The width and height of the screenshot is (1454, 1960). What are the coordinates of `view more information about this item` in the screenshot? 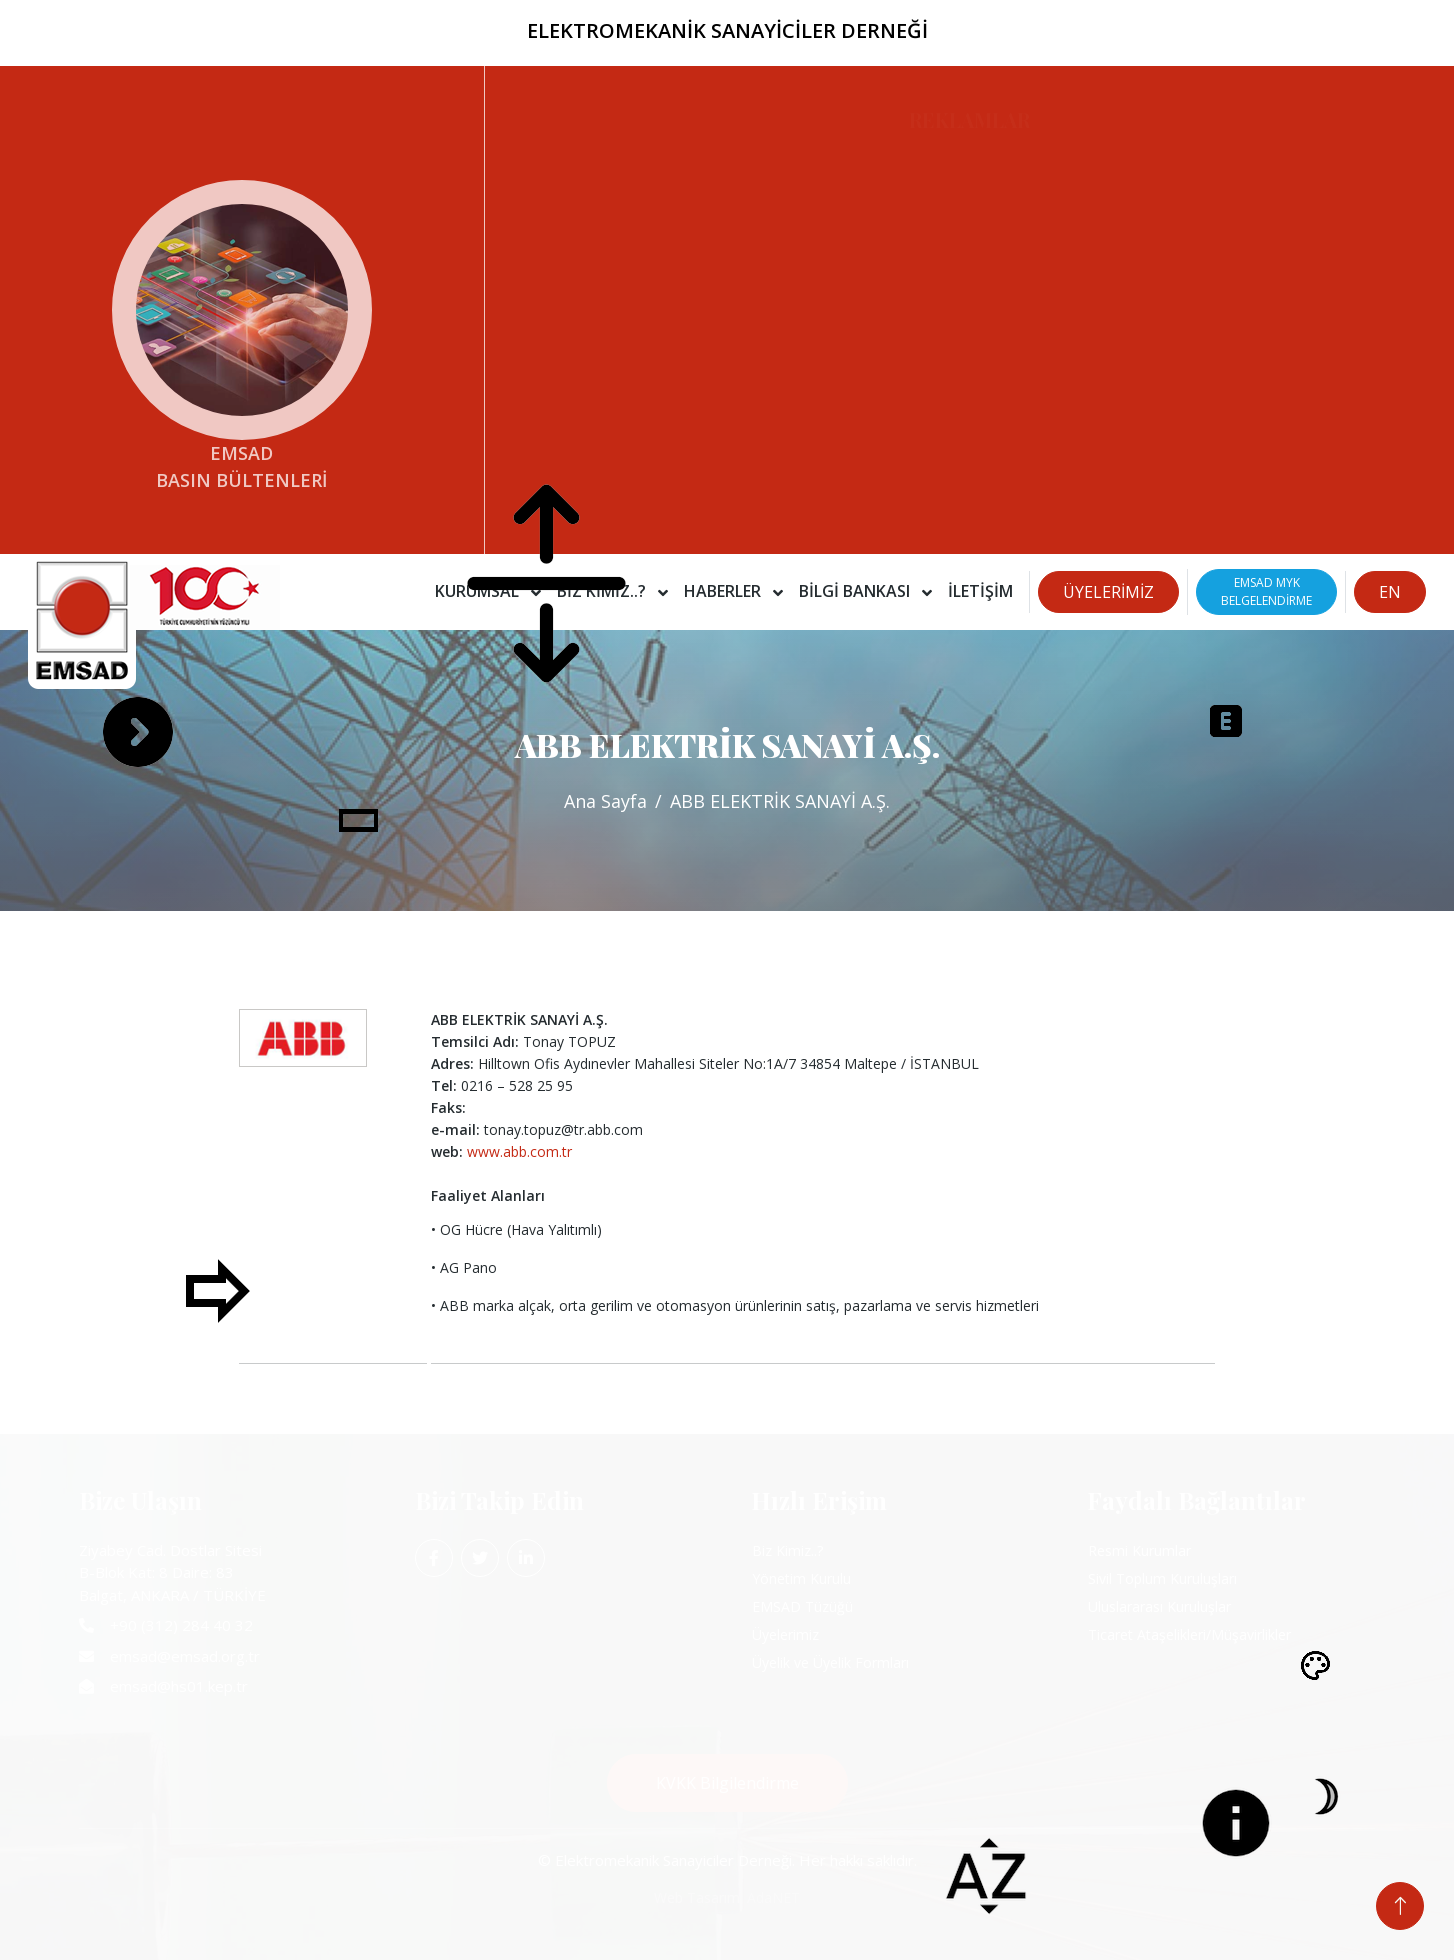 It's located at (1236, 1823).